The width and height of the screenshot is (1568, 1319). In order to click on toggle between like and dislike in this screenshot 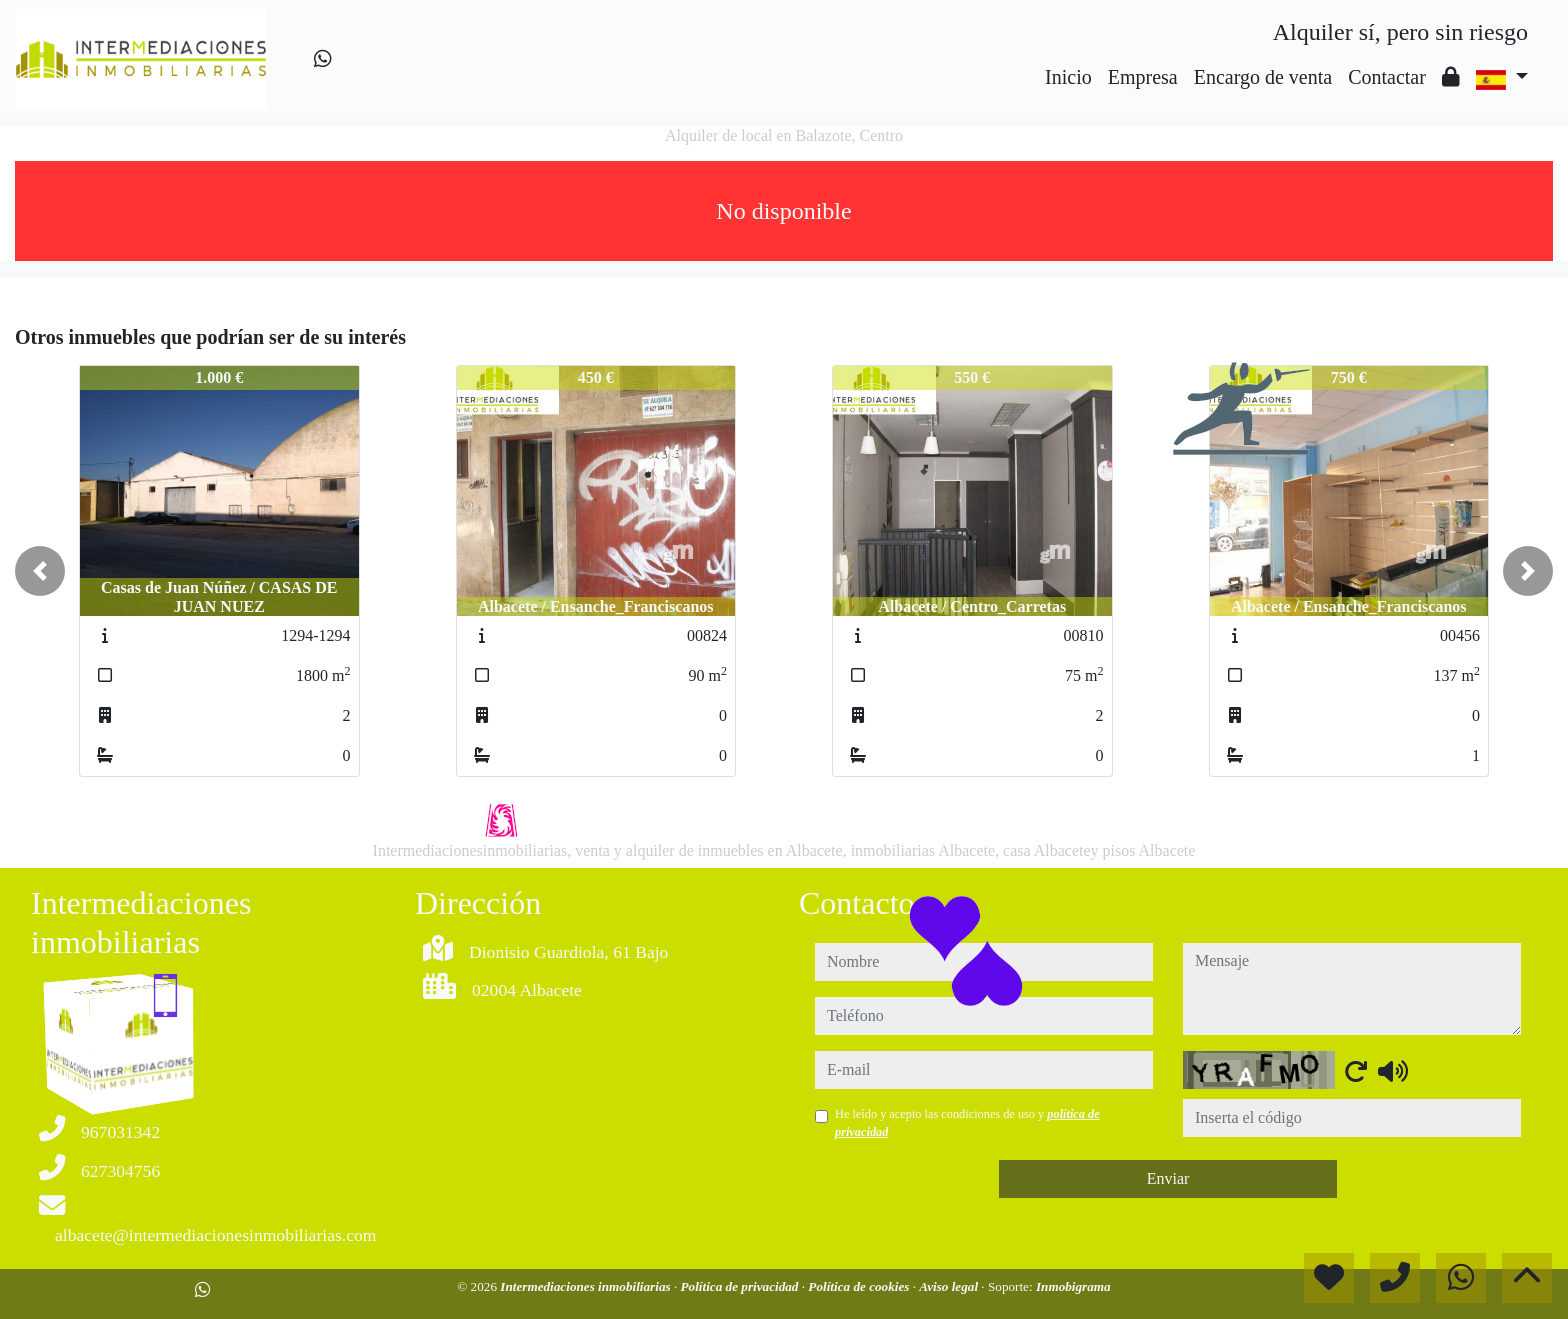, I will do `click(966, 951)`.